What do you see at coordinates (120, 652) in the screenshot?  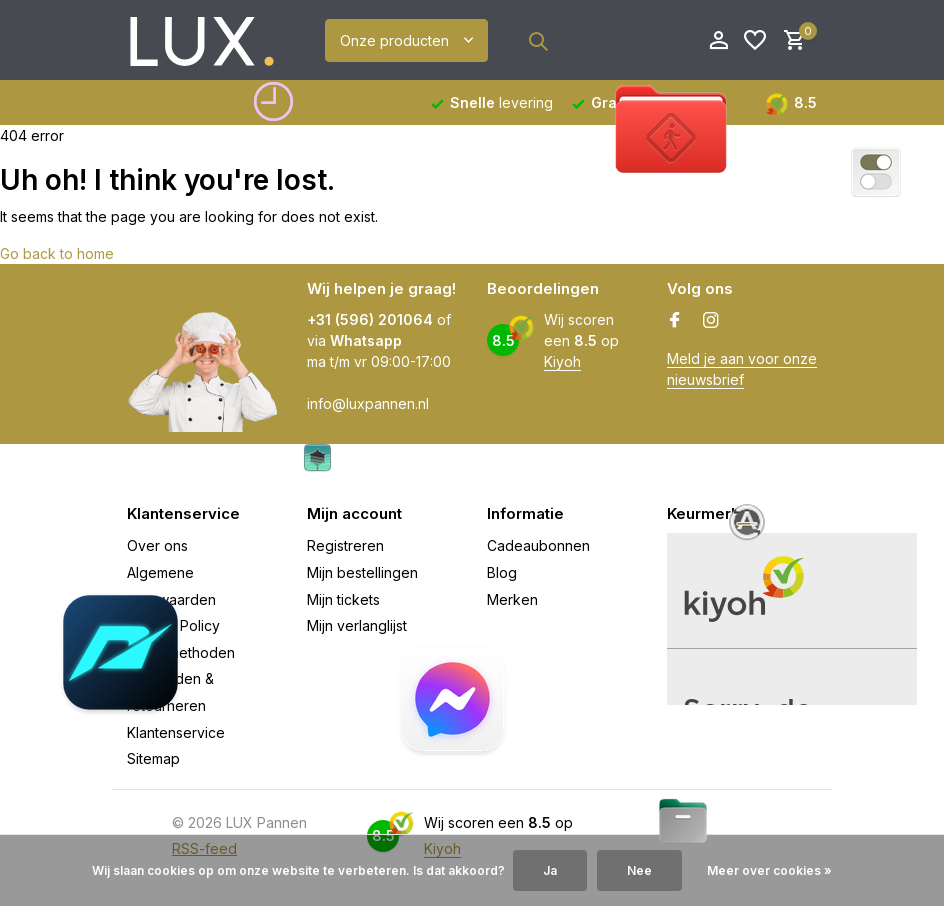 I see `launch need for speed carbon game` at bounding box center [120, 652].